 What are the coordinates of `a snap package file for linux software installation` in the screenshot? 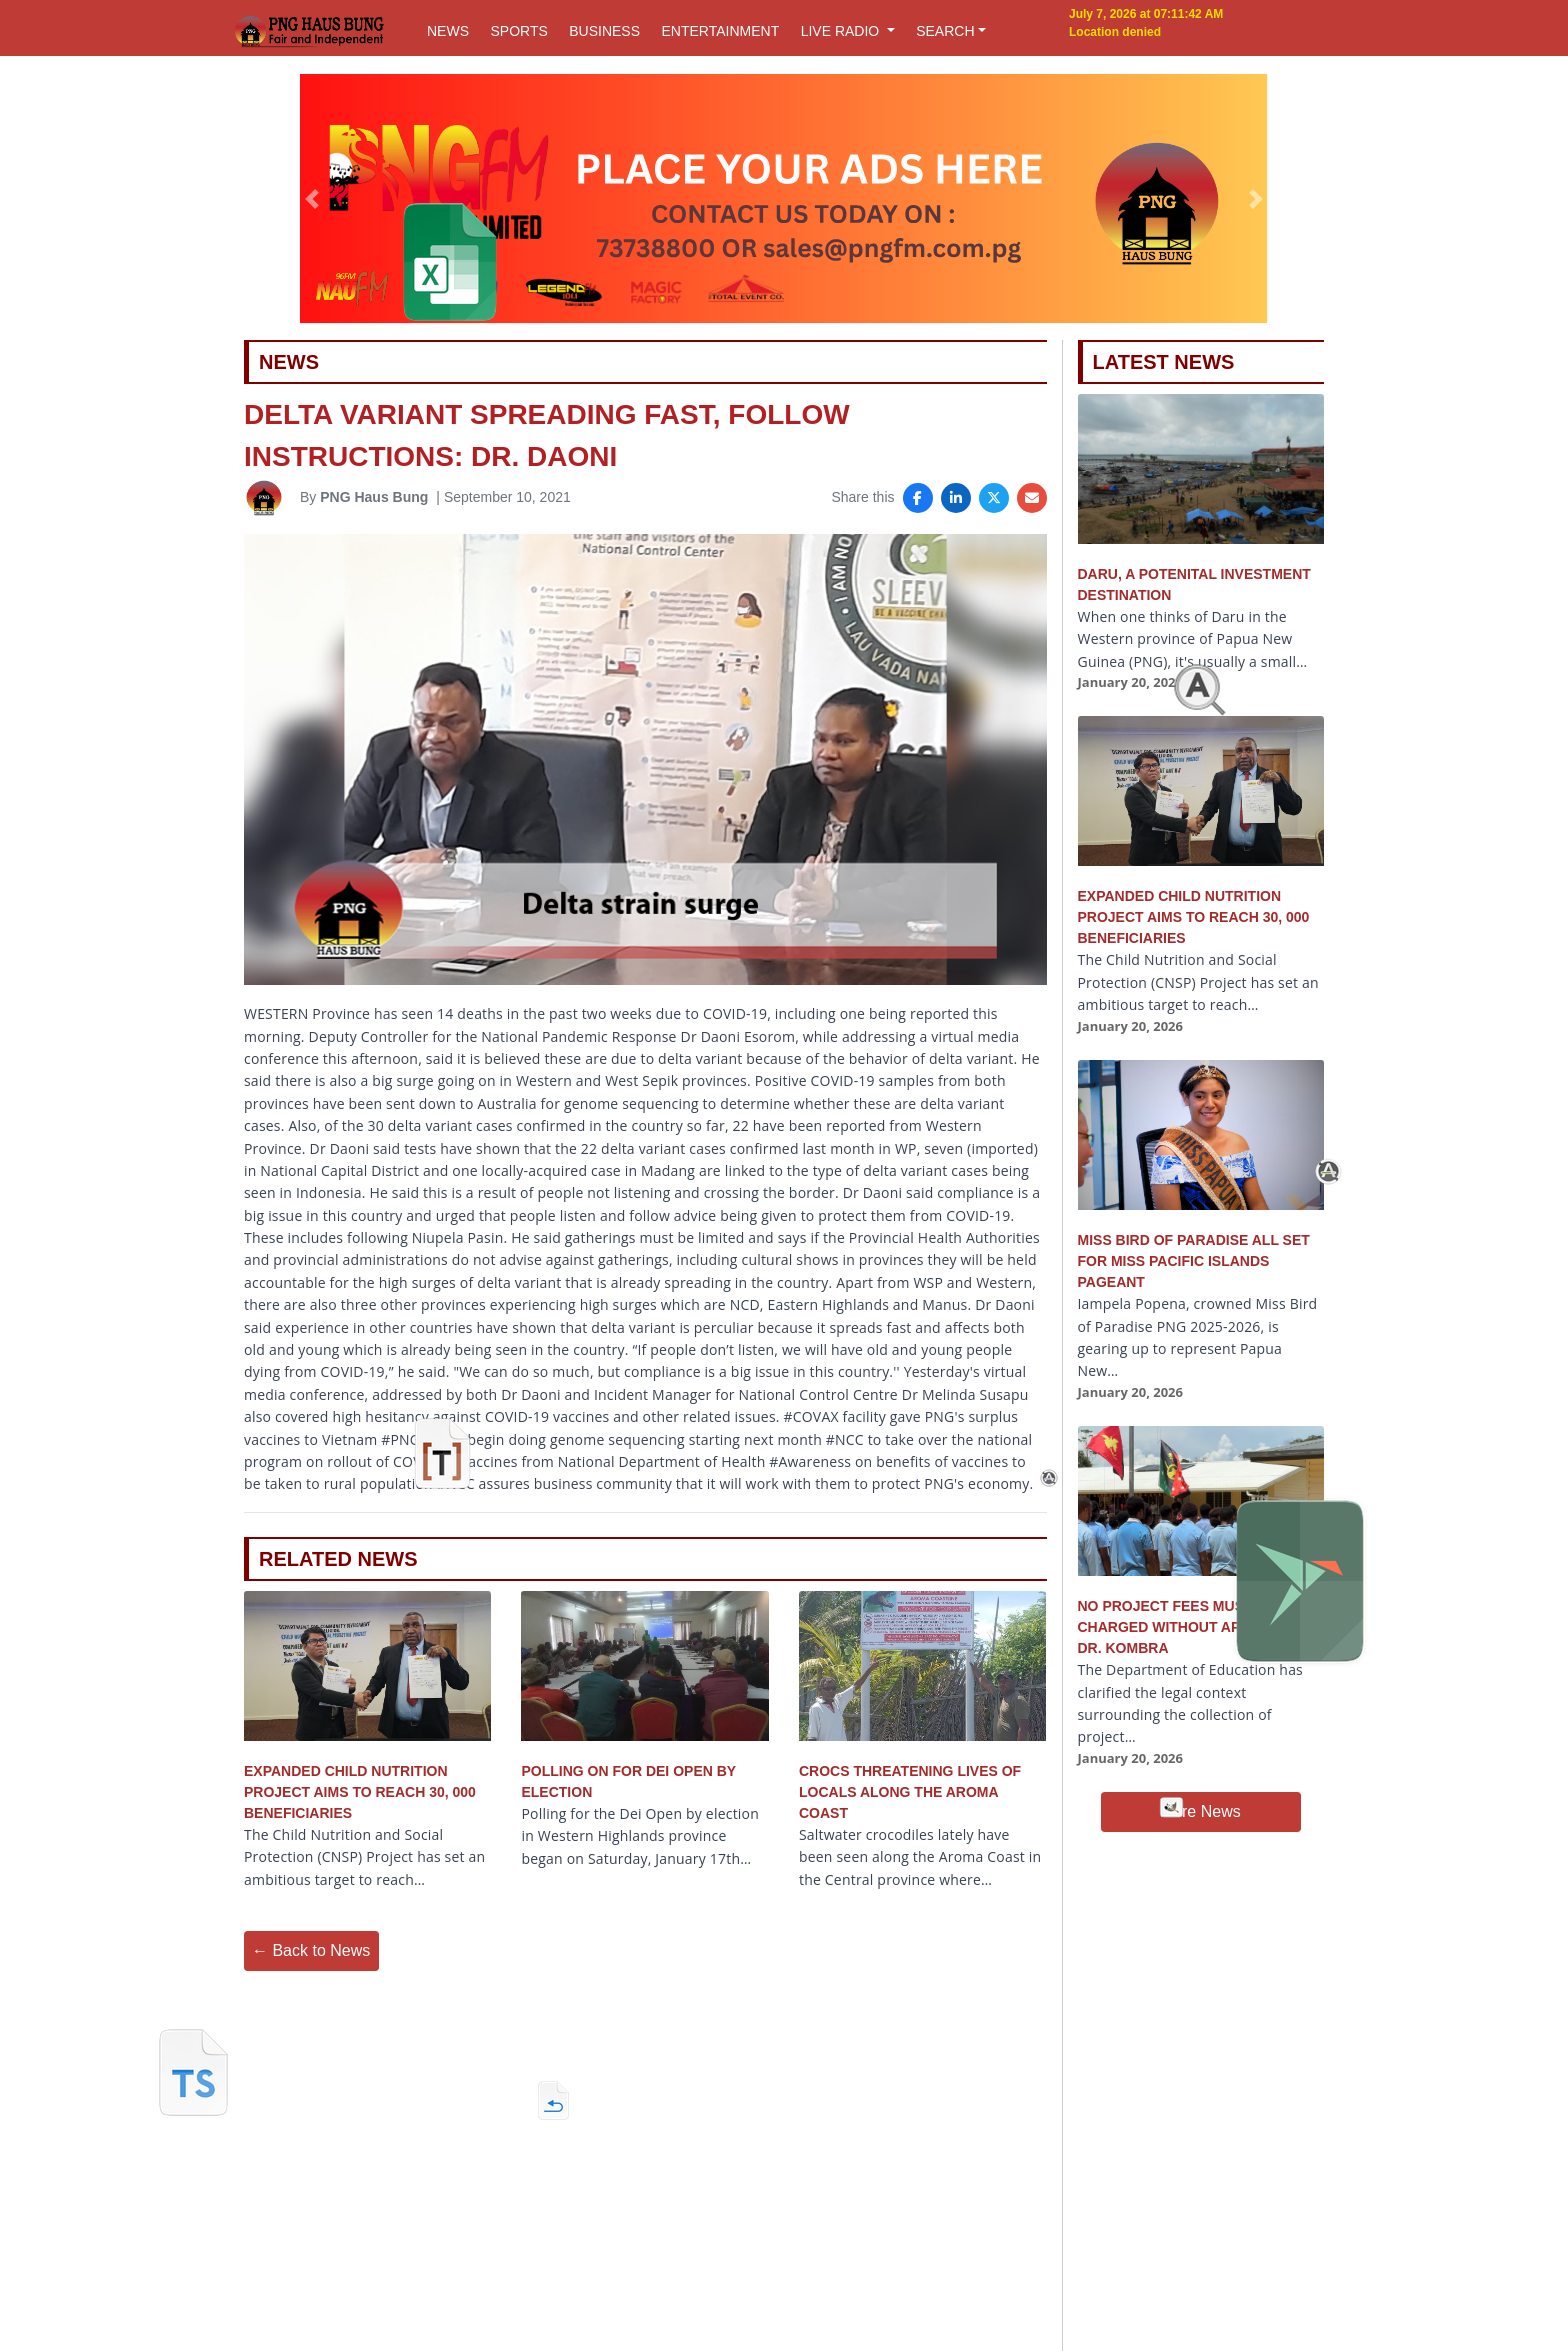 It's located at (1300, 1581).